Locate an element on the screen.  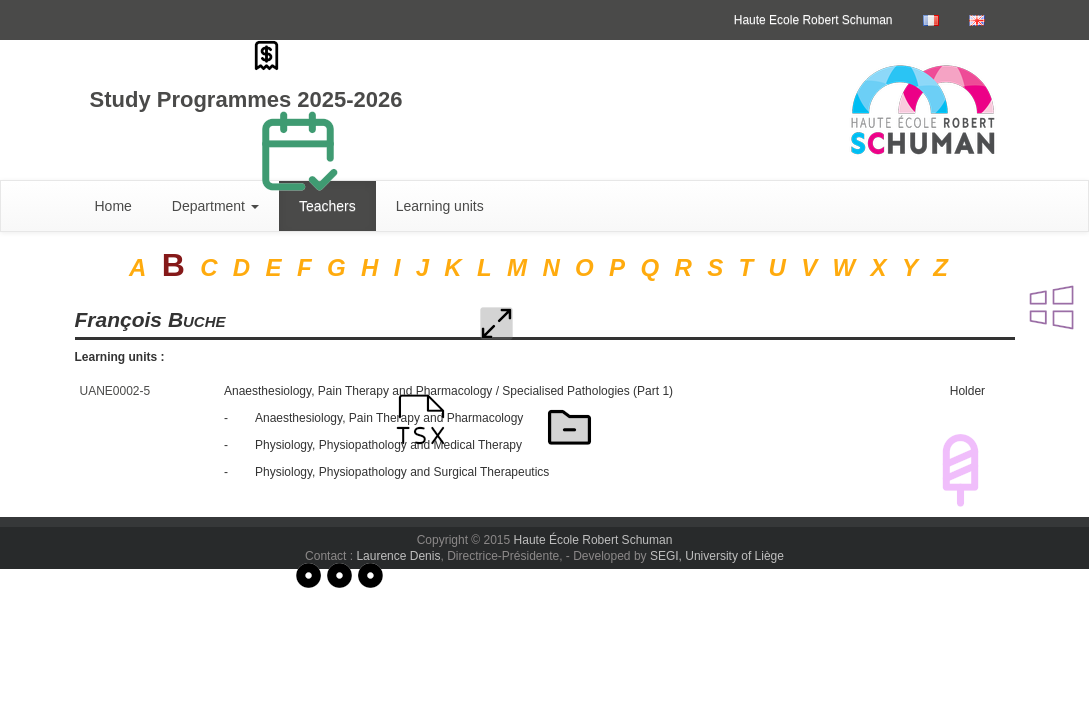
confirm or complete a scheduled event is located at coordinates (298, 151).